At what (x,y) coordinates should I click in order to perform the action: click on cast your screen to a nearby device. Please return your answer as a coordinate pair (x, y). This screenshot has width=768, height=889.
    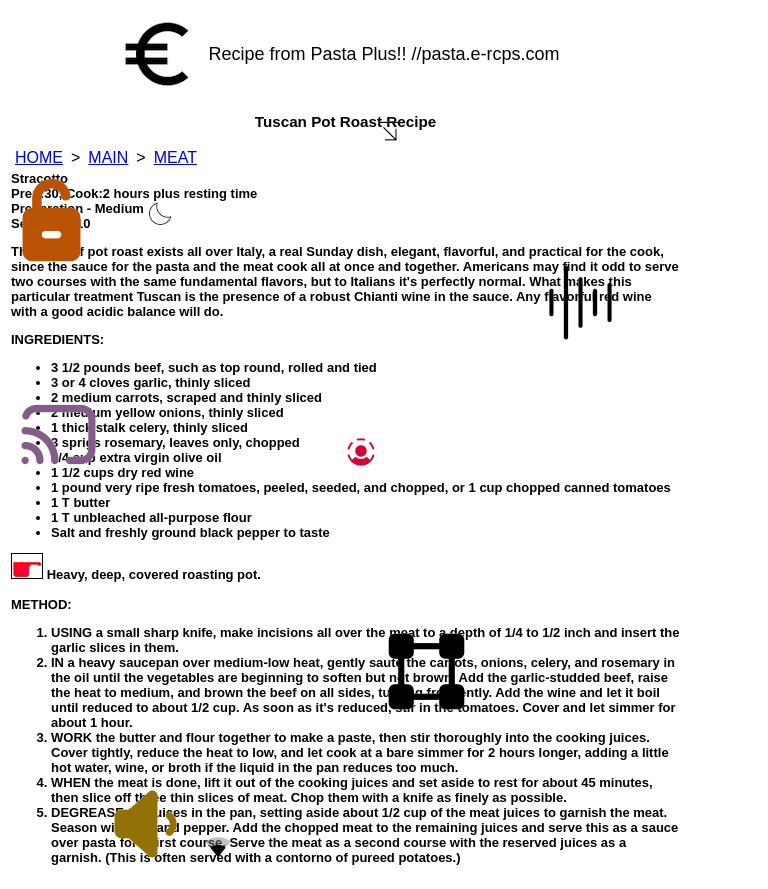
    Looking at the image, I should click on (58, 434).